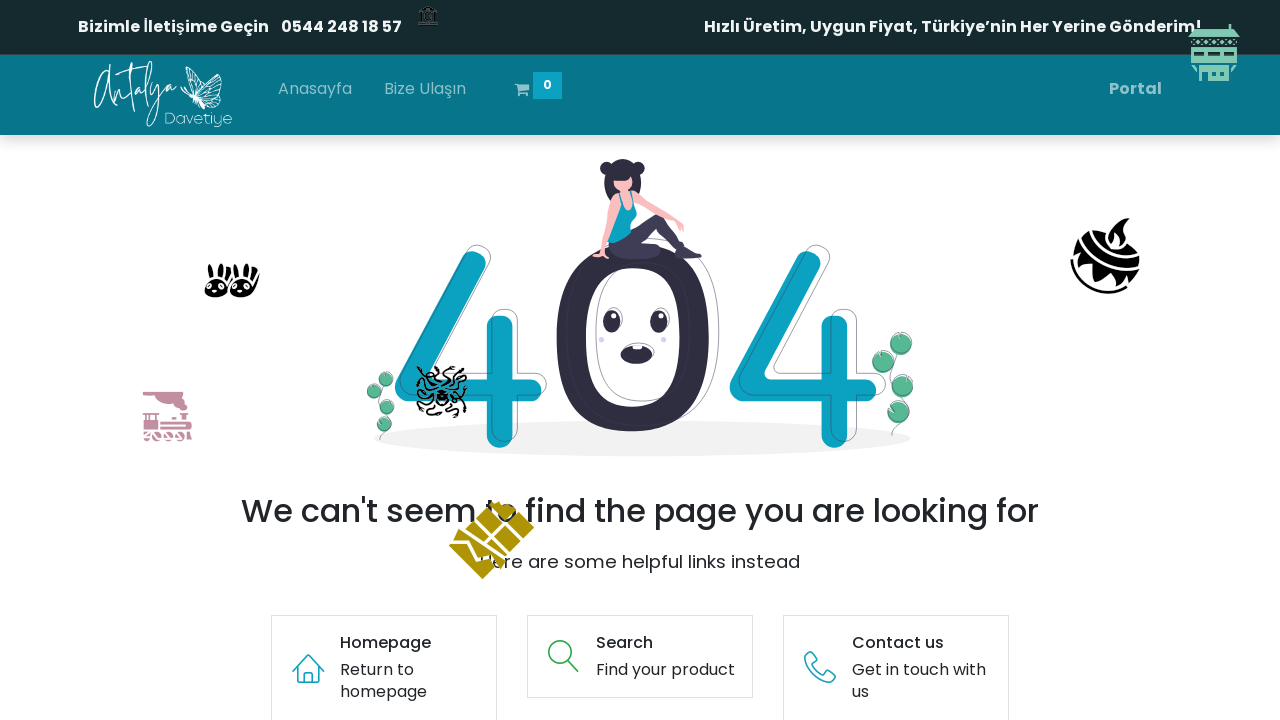 The image size is (1280, 720). I want to click on access train or railway games, so click(167, 416).